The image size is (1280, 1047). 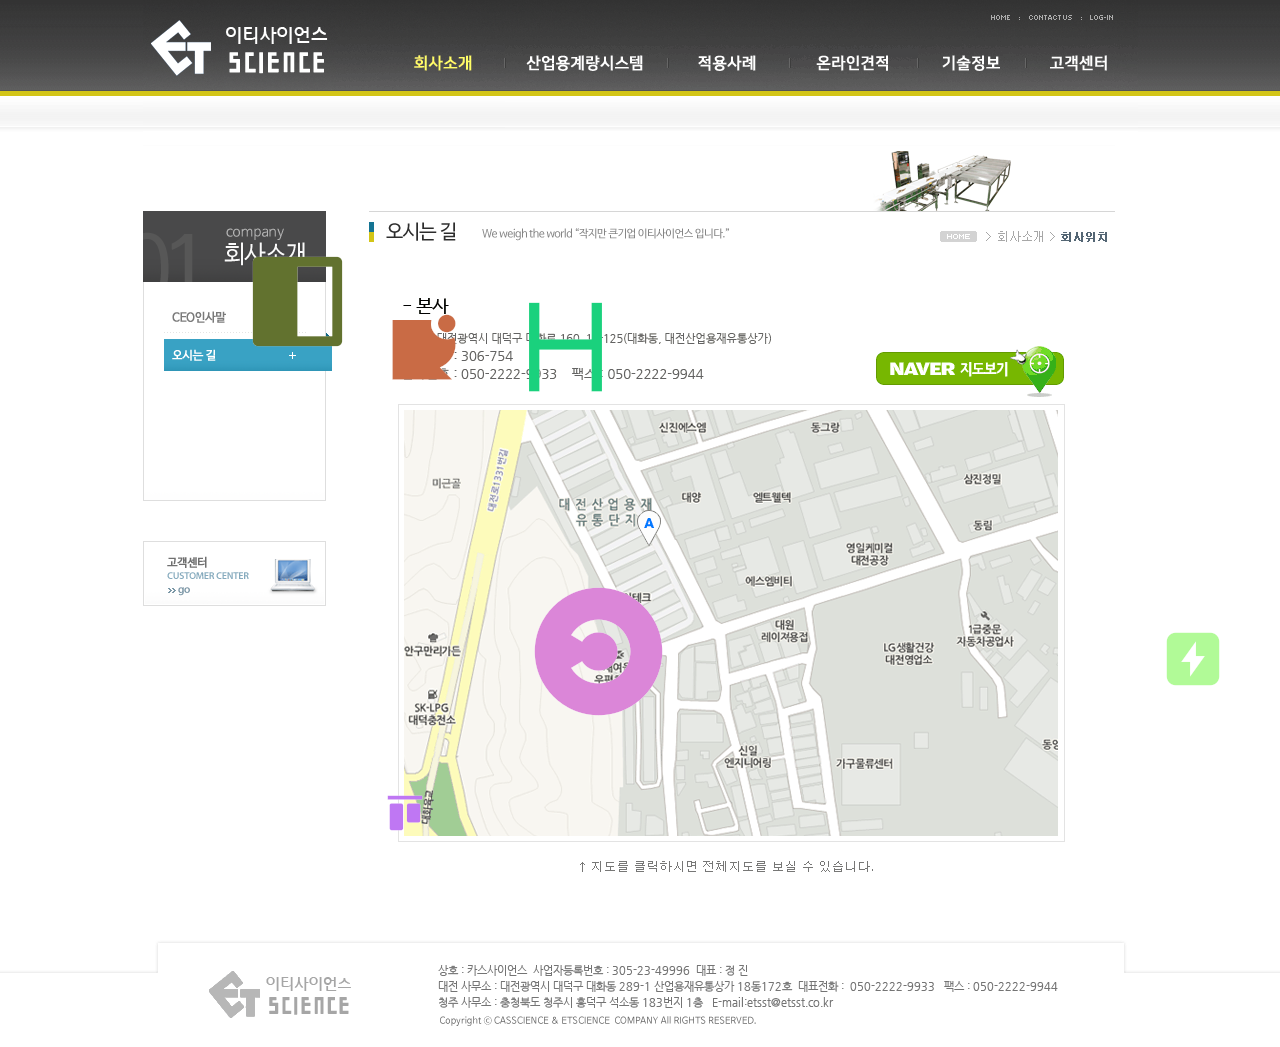 What do you see at coordinates (405, 813) in the screenshot?
I see `align items to the top of the container` at bounding box center [405, 813].